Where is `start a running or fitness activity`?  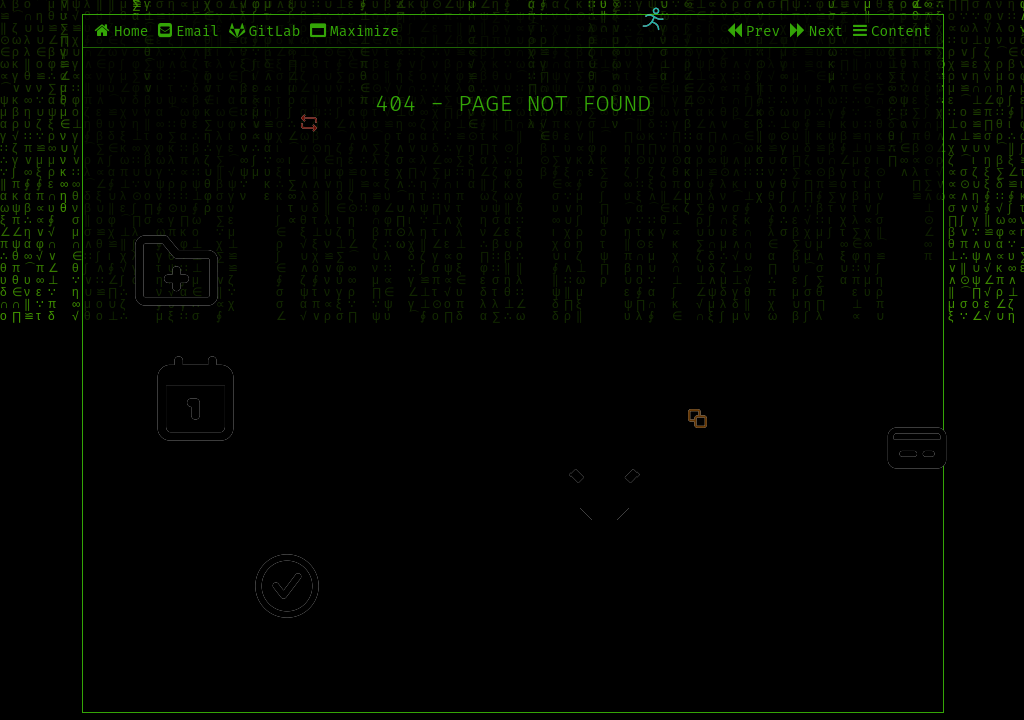
start a running or fitness activity is located at coordinates (653, 18).